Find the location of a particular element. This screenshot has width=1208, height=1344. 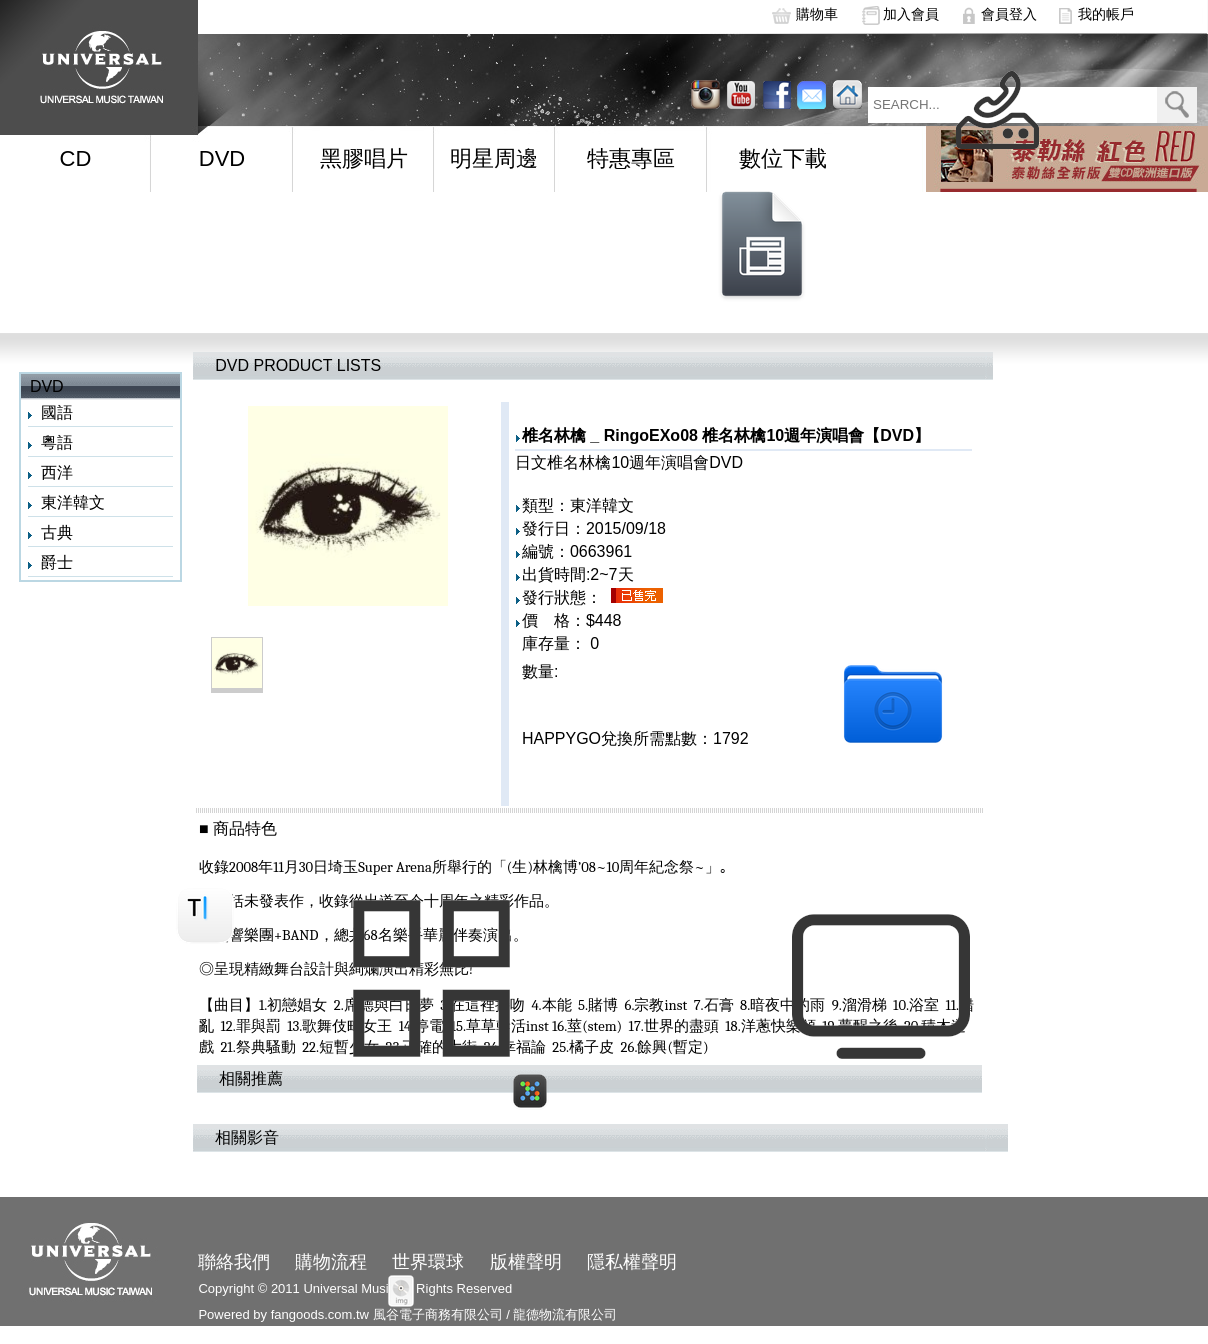

indicates a desktop computer or workstation is located at coordinates (881, 981).